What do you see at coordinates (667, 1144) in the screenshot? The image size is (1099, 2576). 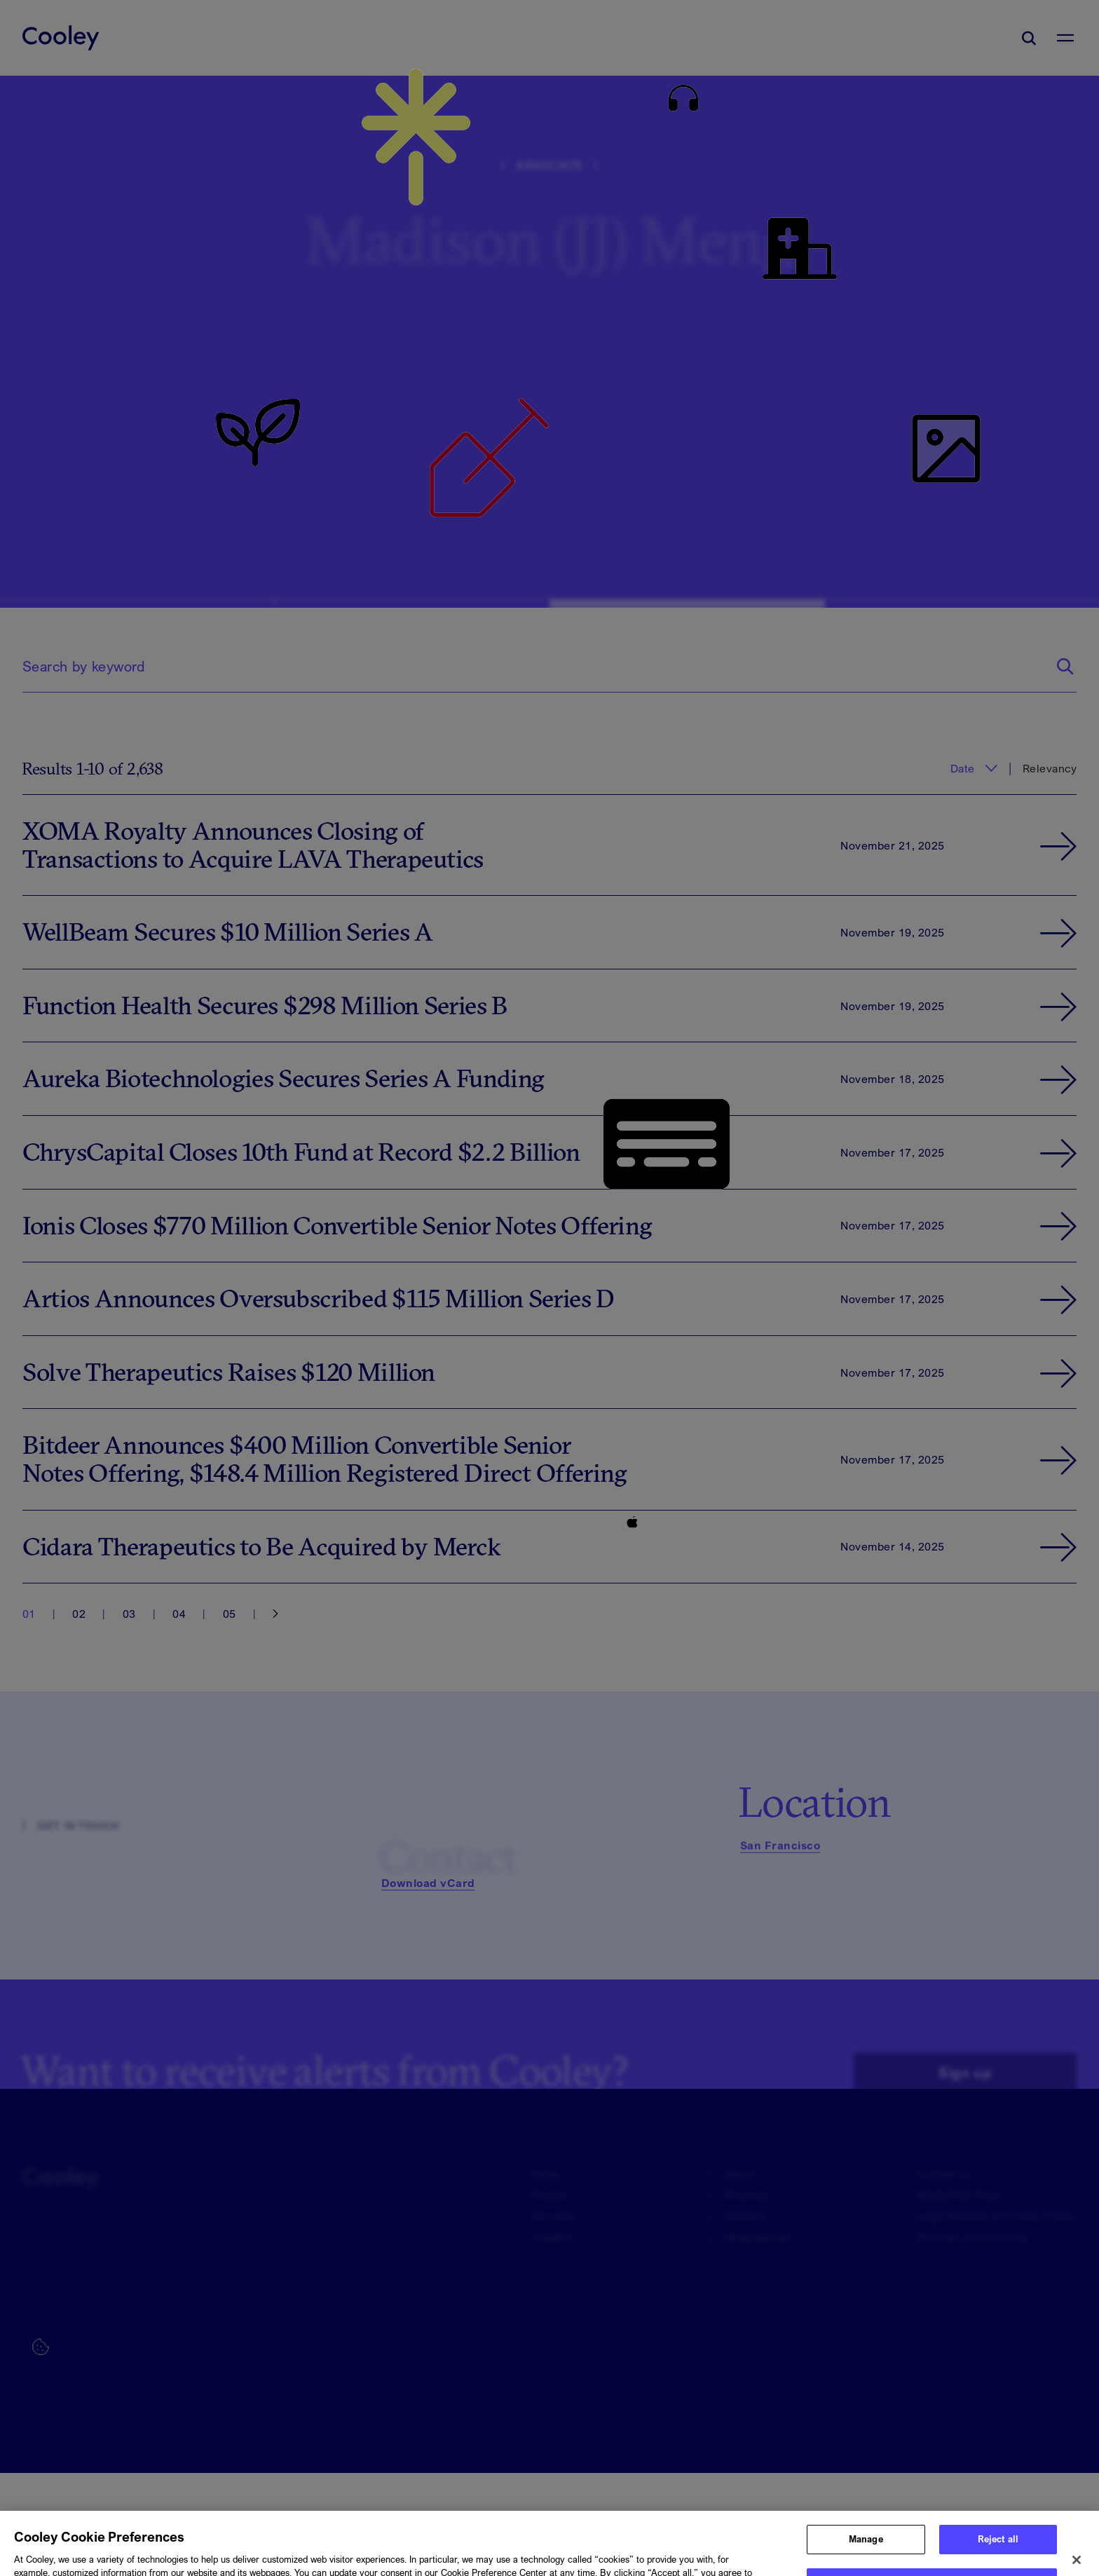 I see `open the on-screen keyboard` at bounding box center [667, 1144].